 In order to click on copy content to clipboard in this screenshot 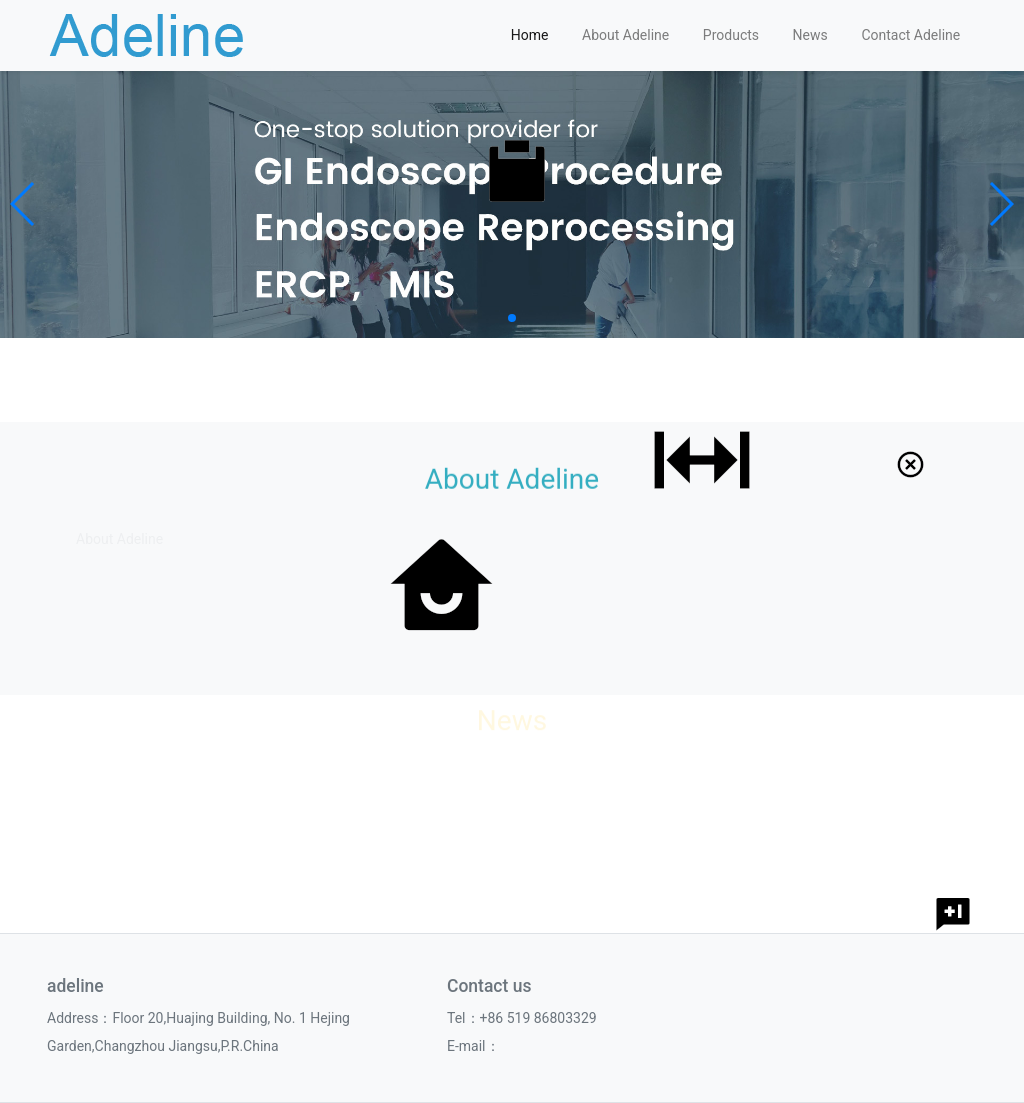, I will do `click(517, 171)`.